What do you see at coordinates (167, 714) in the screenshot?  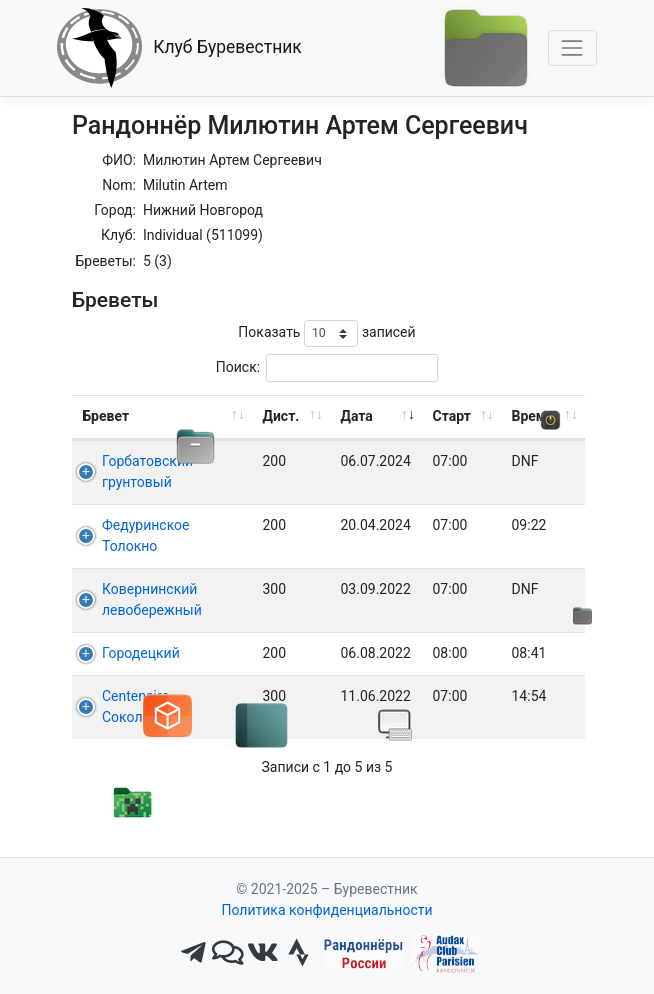 I see `open a 3D model file` at bounding box center [167, 714].